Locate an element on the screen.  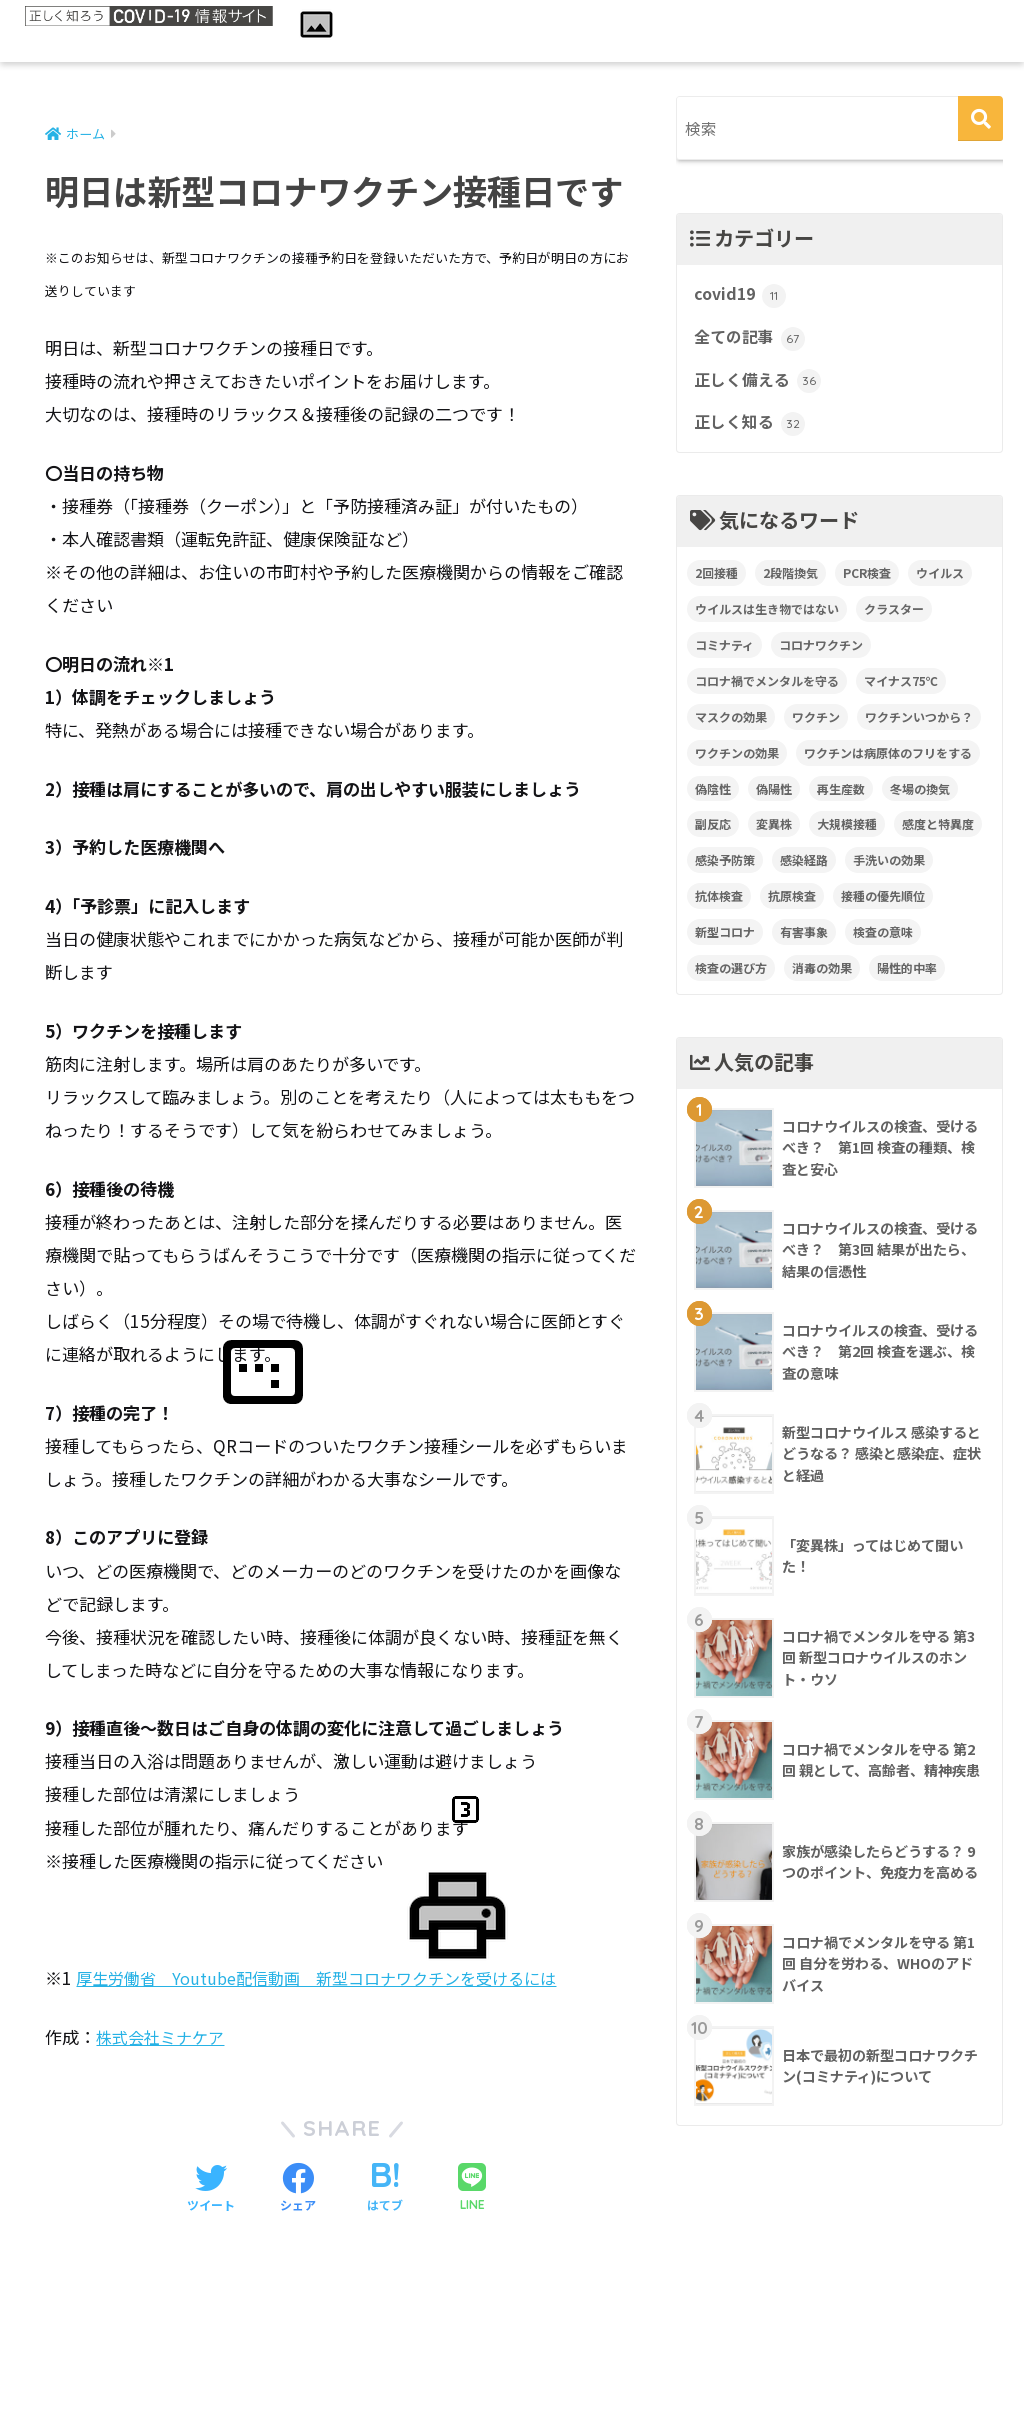
adjust image aspect ratio is located at coordinates (263, 1372).